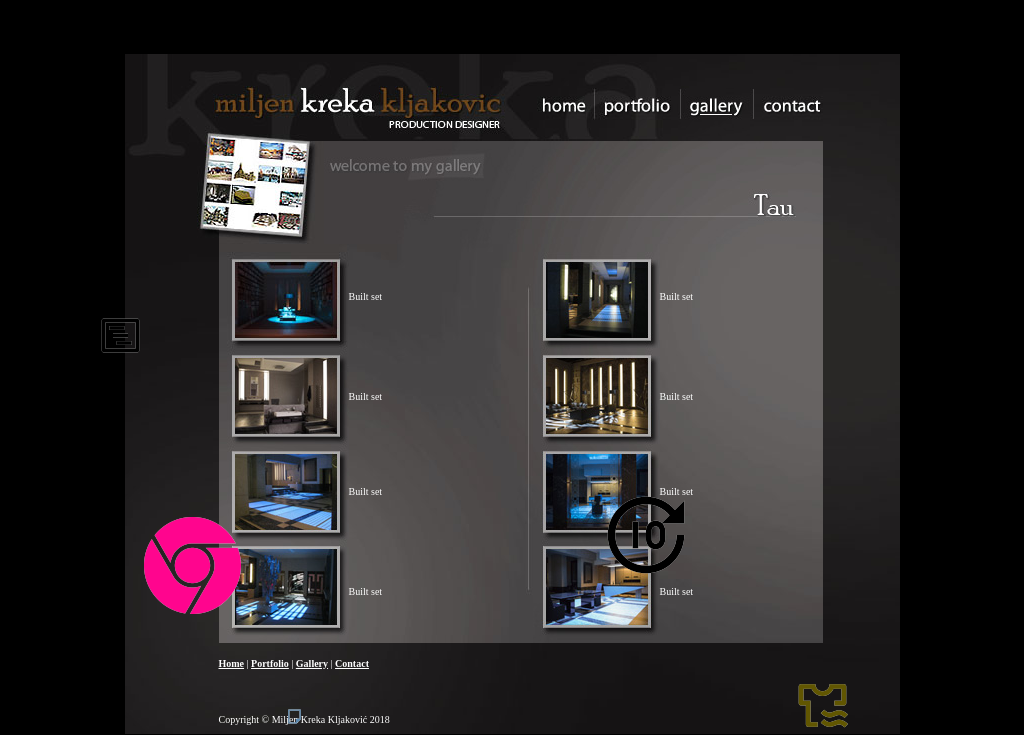  What do you see at coordinates (120, 335) in the screenshot?
I see `switch to timeline view` at bounding box center [120, 335].